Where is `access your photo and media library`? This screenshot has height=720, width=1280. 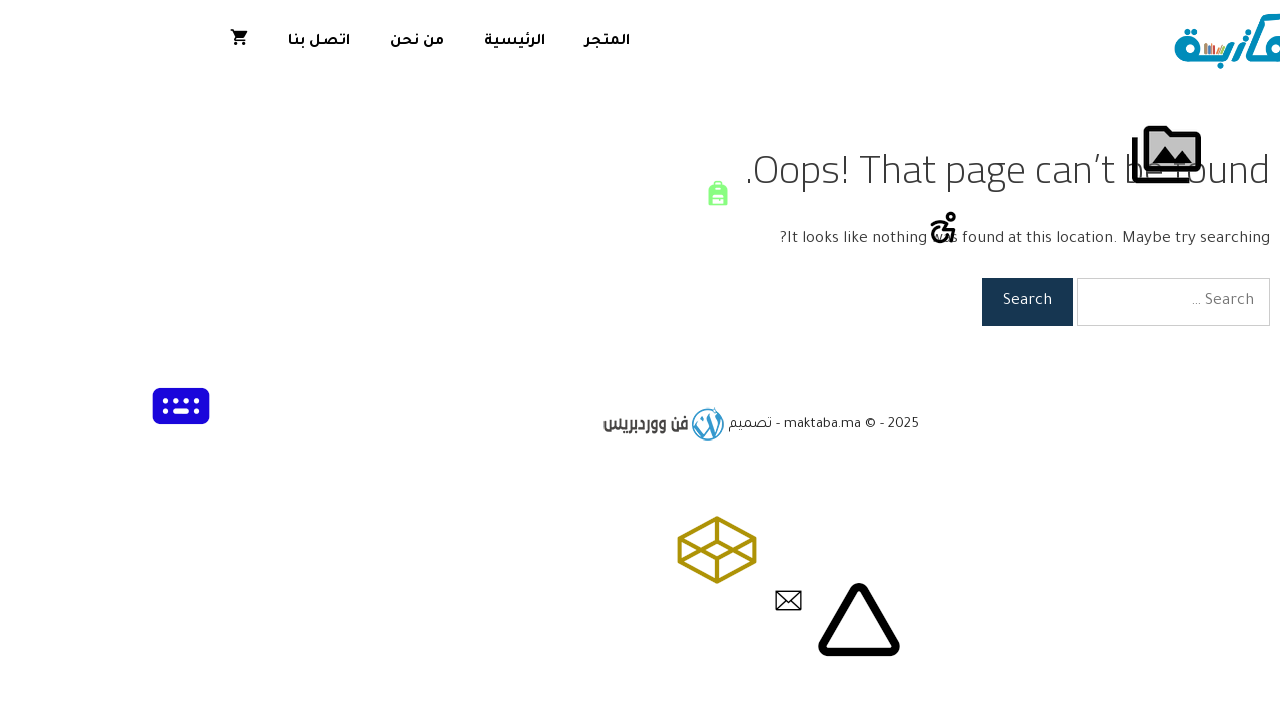
access your photo and media library is located at coordinates (1166, 154).